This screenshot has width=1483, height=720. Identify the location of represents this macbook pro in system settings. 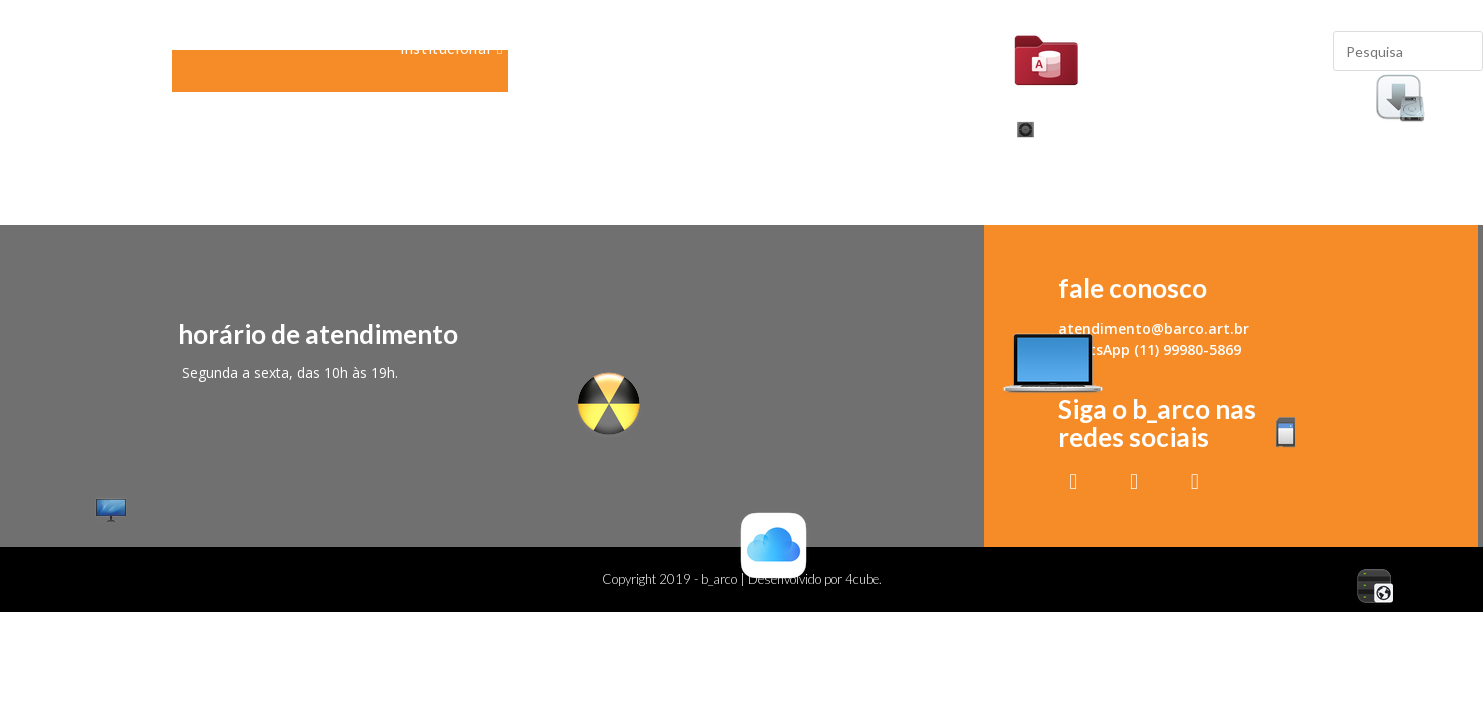
(1053, 362).